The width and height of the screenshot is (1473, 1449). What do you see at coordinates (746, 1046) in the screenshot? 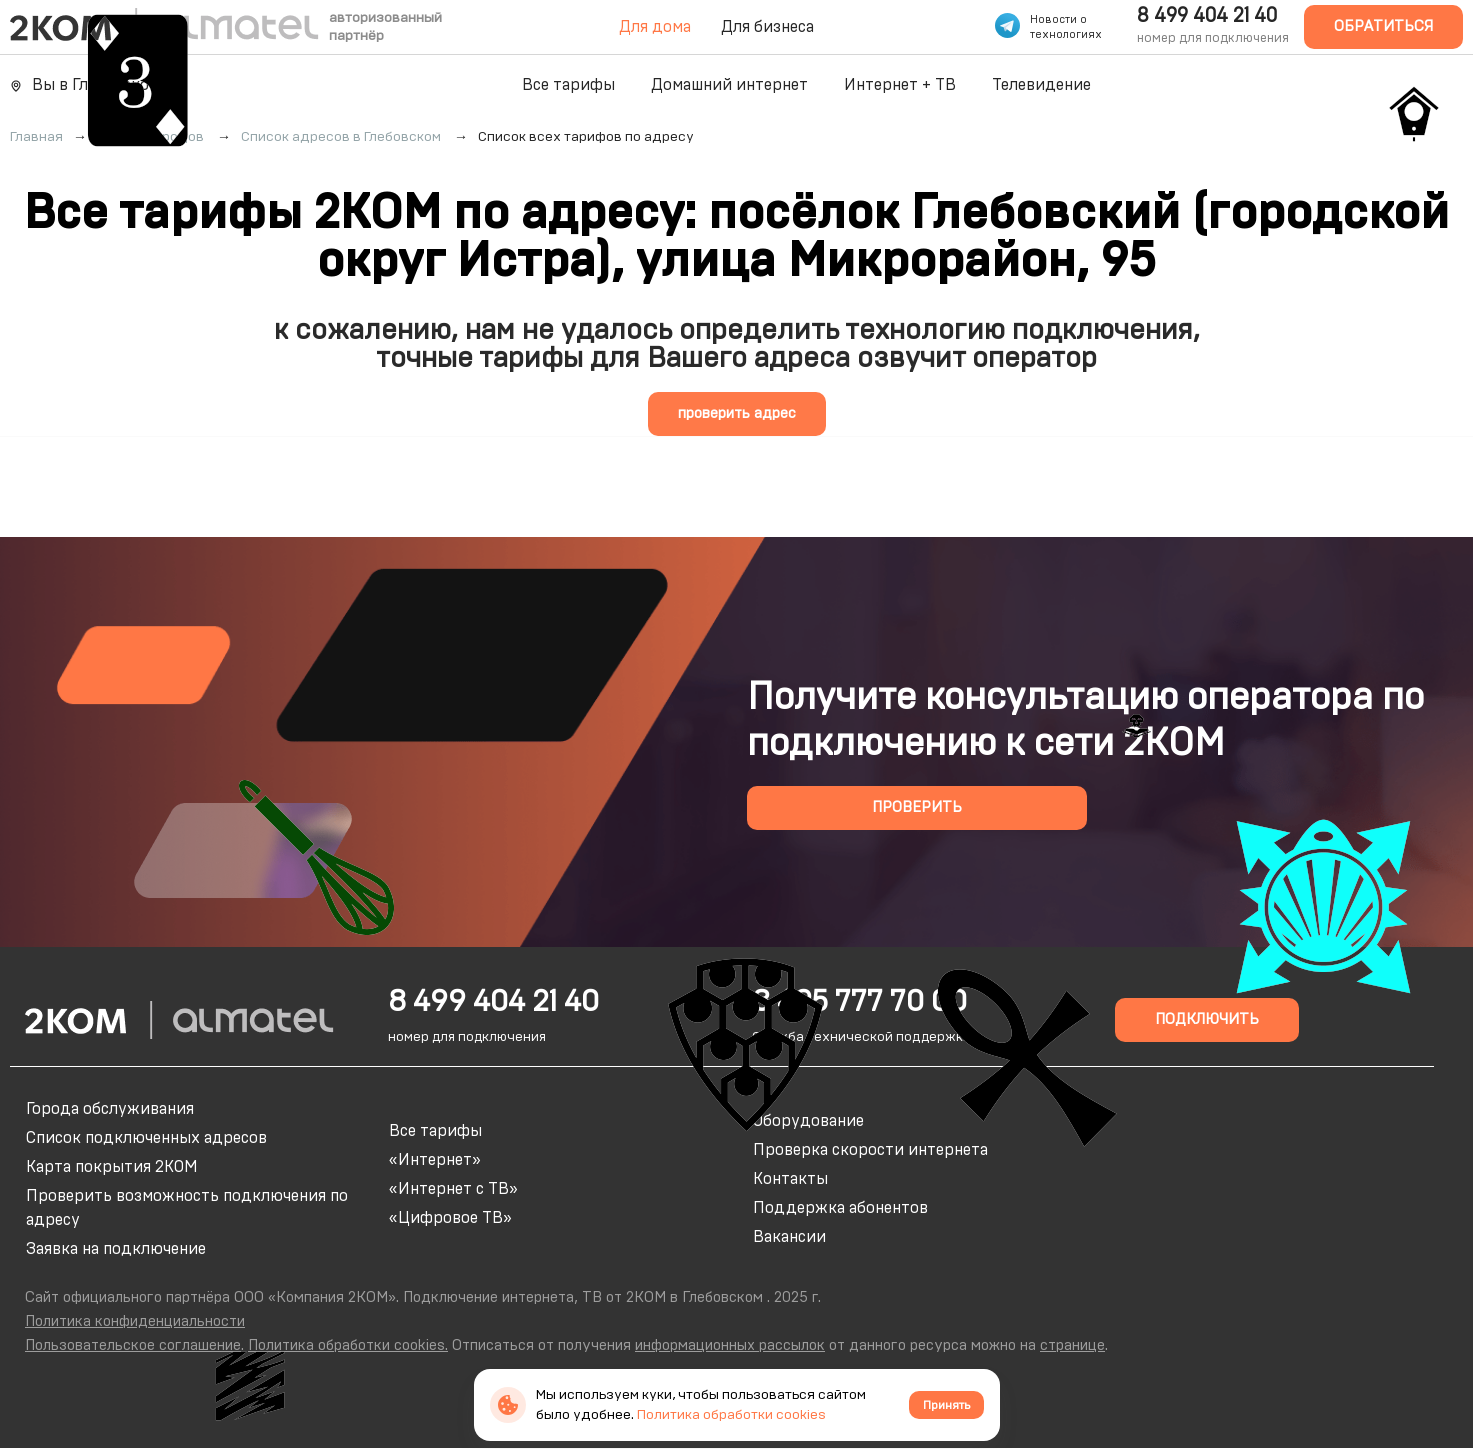
I see `activate energy shield or defensive ability` at bounding box center [746, 1046].